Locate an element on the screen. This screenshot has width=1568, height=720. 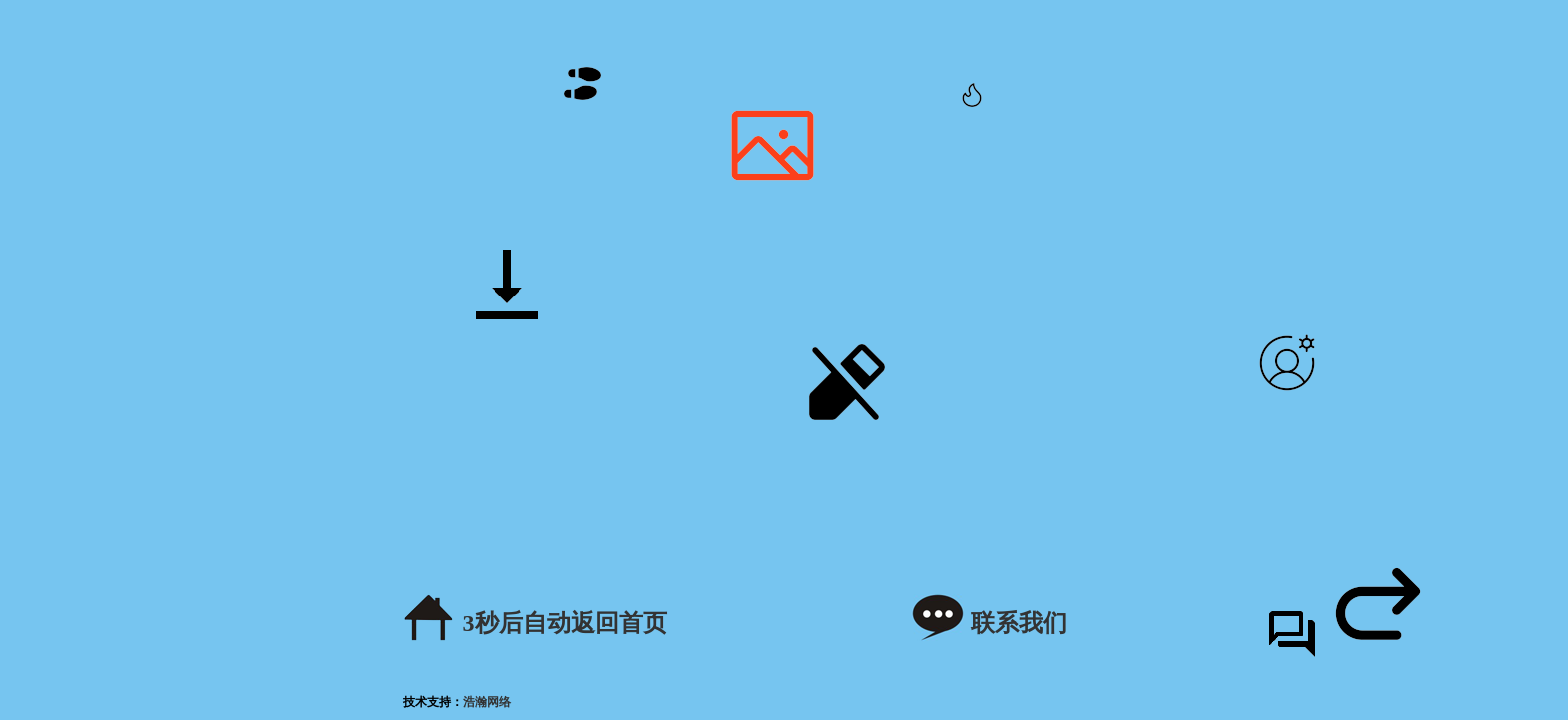
redo or repeat last action is located at coordinates (1378, 607).